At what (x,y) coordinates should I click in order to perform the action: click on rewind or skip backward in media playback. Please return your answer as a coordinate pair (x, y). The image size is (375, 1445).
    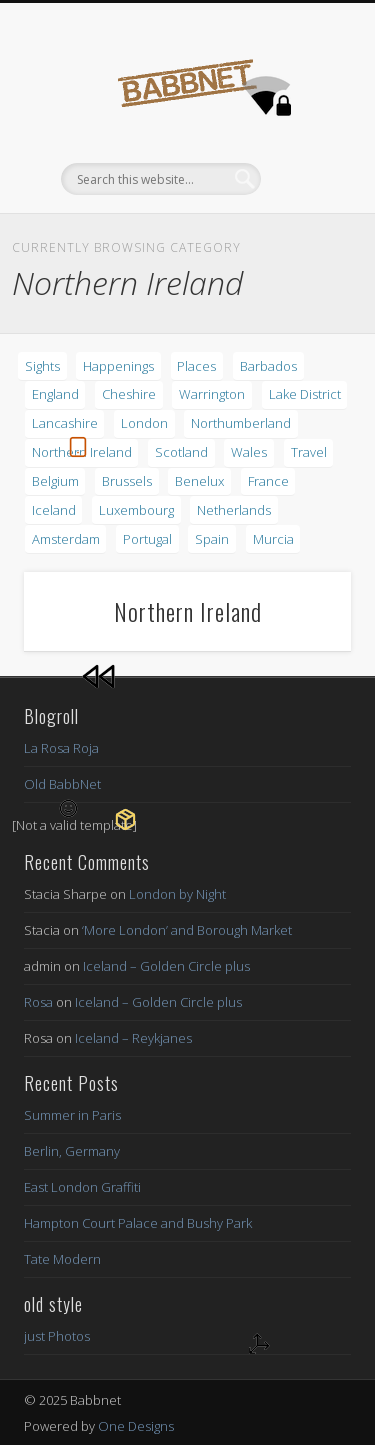
    Looking at the image, I should click on (98, 676).